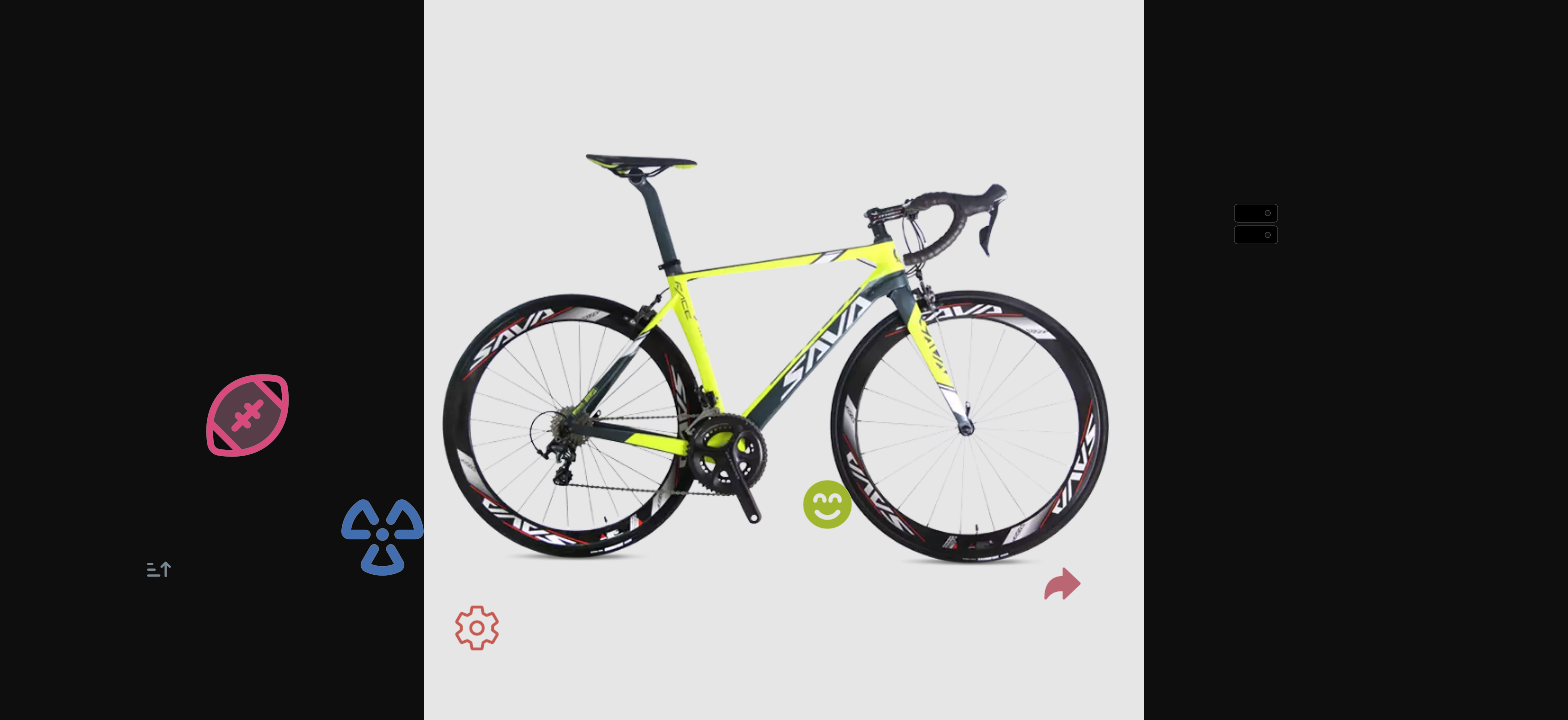  Describe the element at coordinates (1256, 224) in the screenshot. I see `access storage or server settings` at that location.